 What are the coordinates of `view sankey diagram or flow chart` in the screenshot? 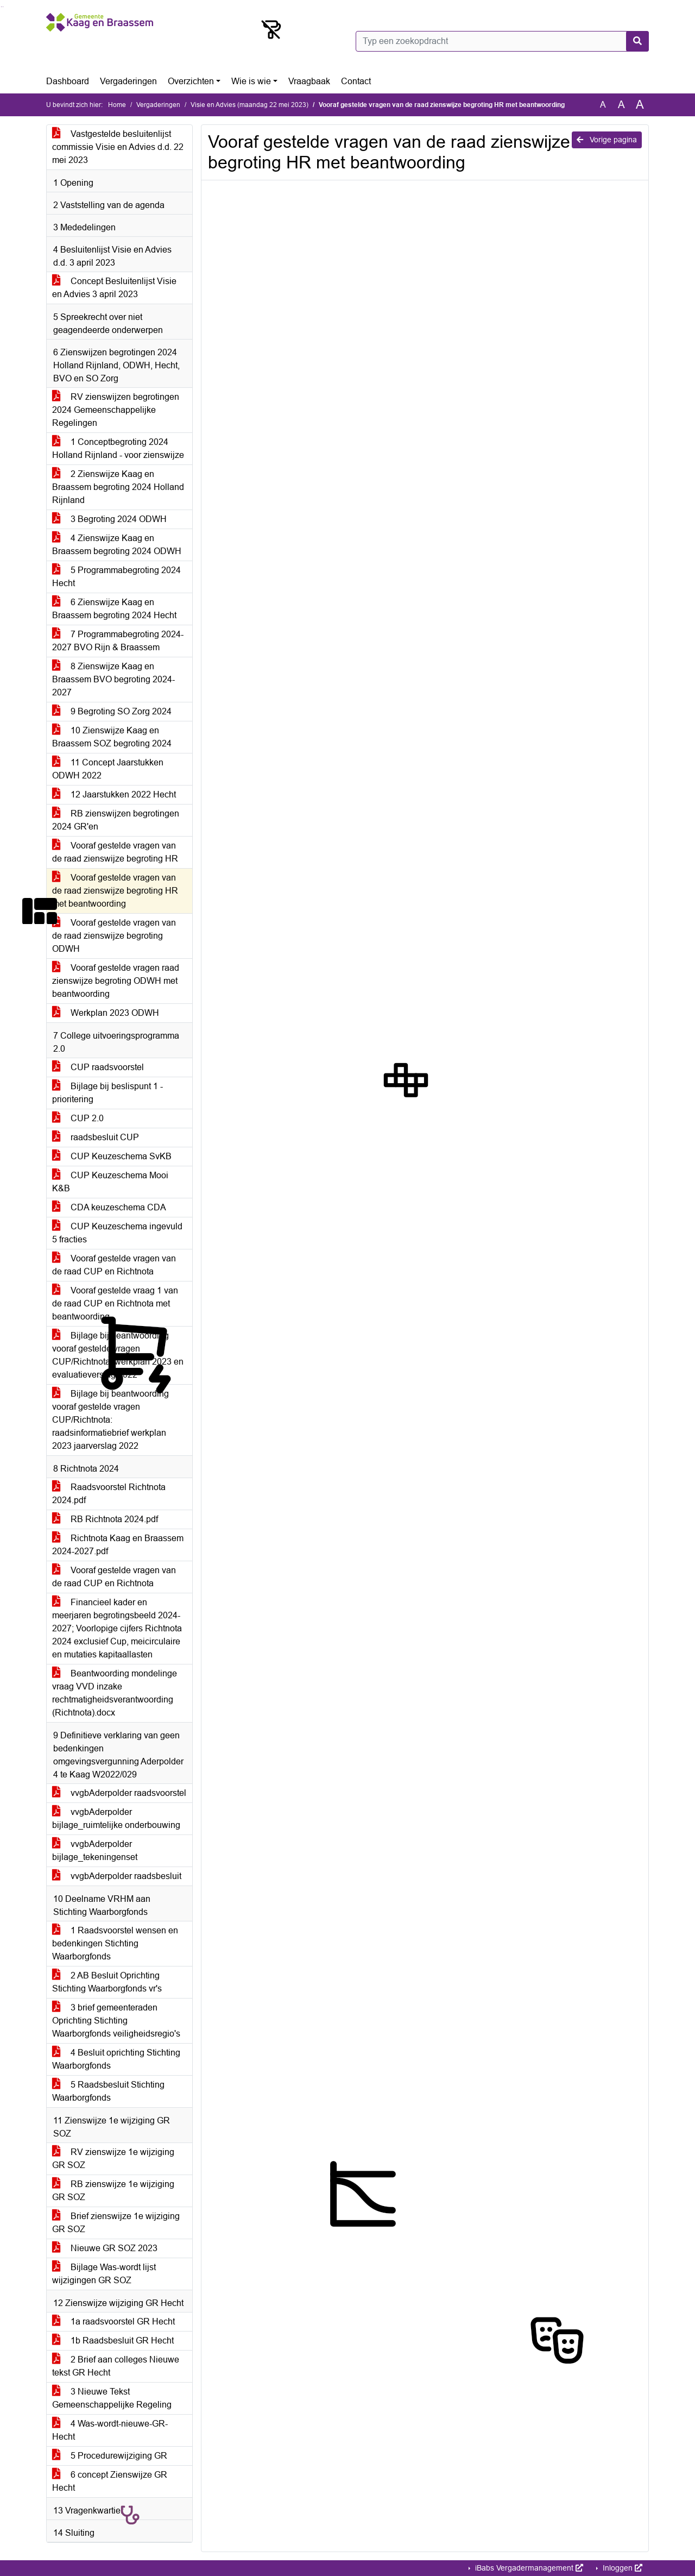 It's located at (363, 2194).